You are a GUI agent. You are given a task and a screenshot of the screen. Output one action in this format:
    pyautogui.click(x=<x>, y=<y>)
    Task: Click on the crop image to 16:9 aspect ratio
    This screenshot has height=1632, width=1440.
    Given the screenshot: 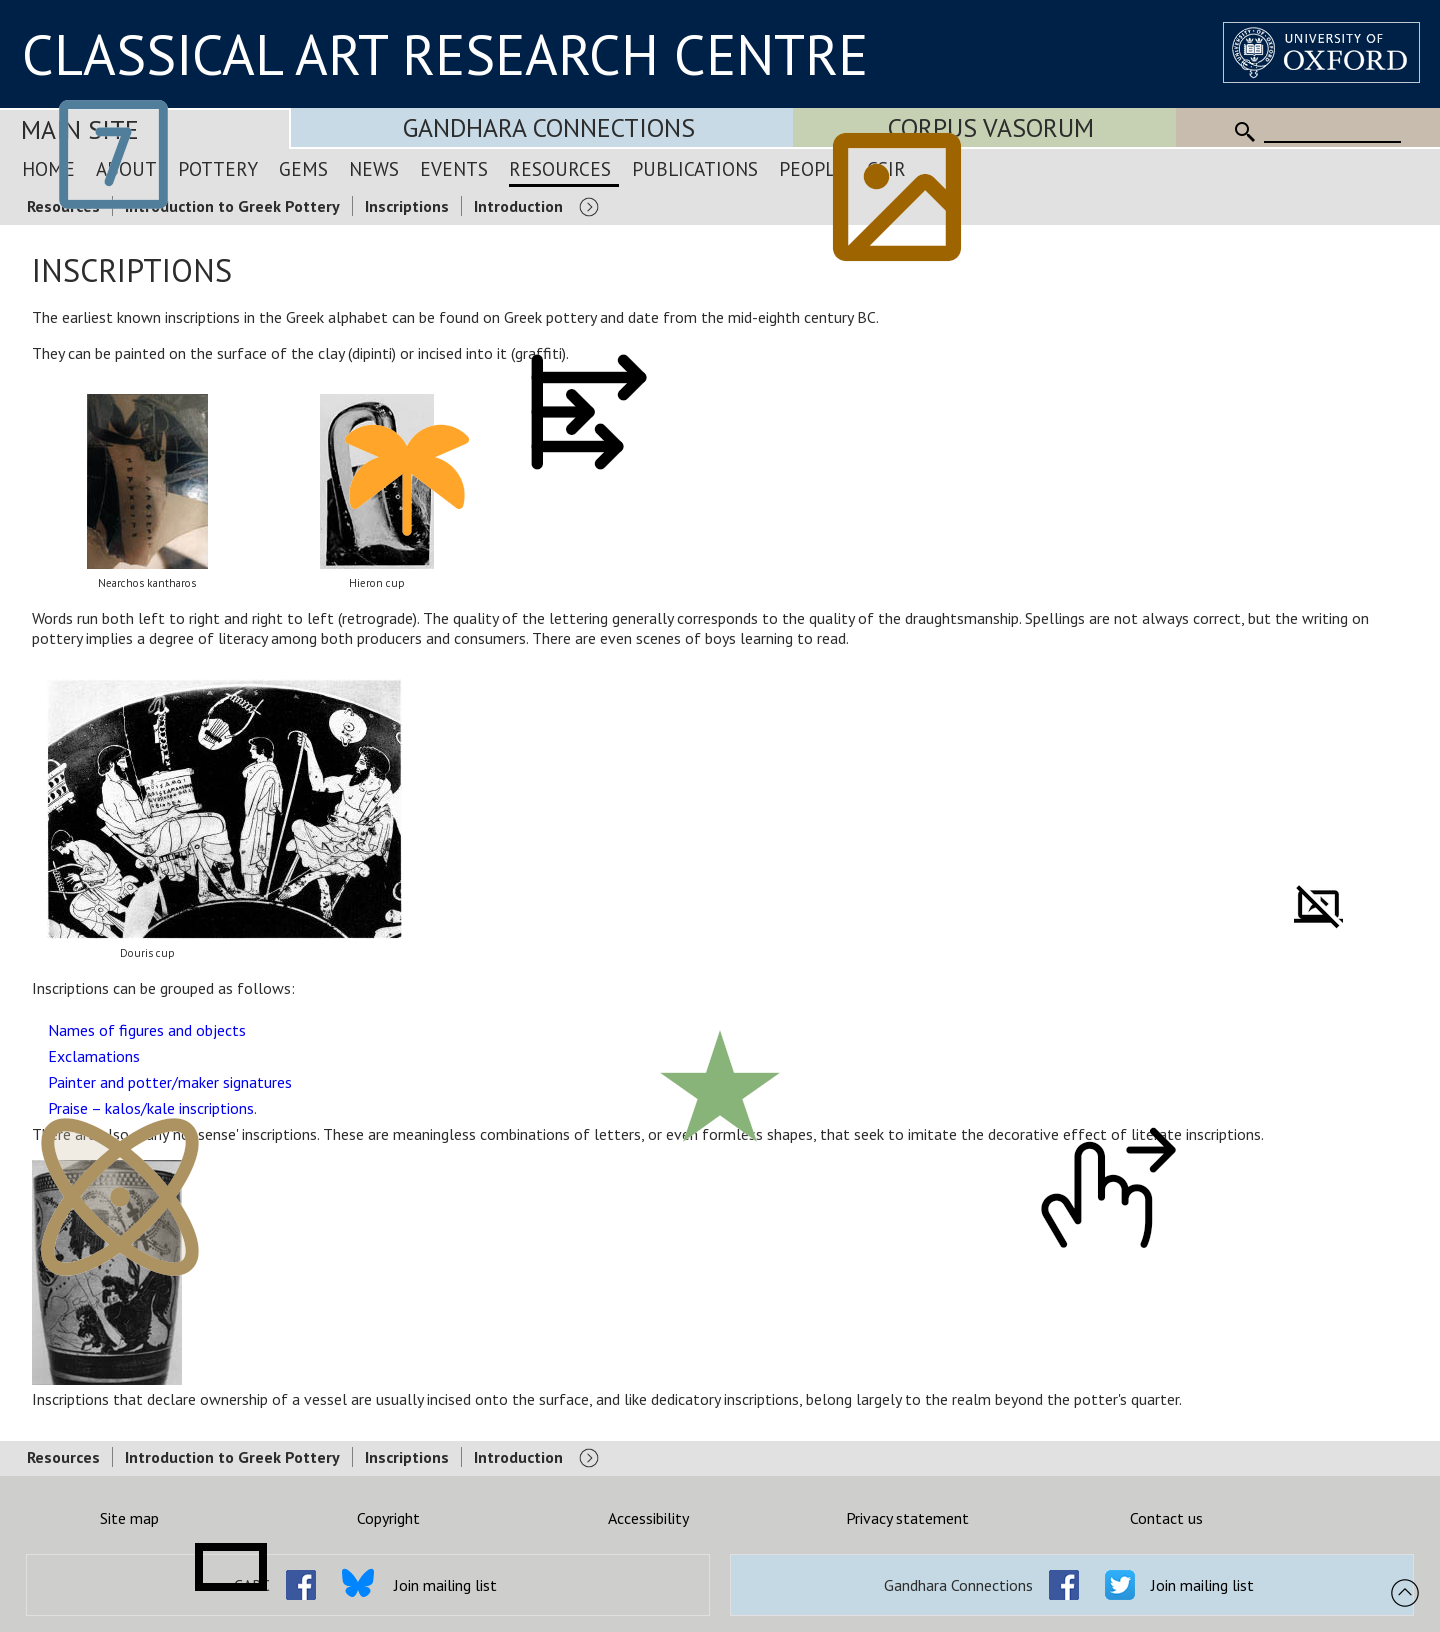 What is the action you would take?
    pyautogui.click(x=231, y=1567)
    